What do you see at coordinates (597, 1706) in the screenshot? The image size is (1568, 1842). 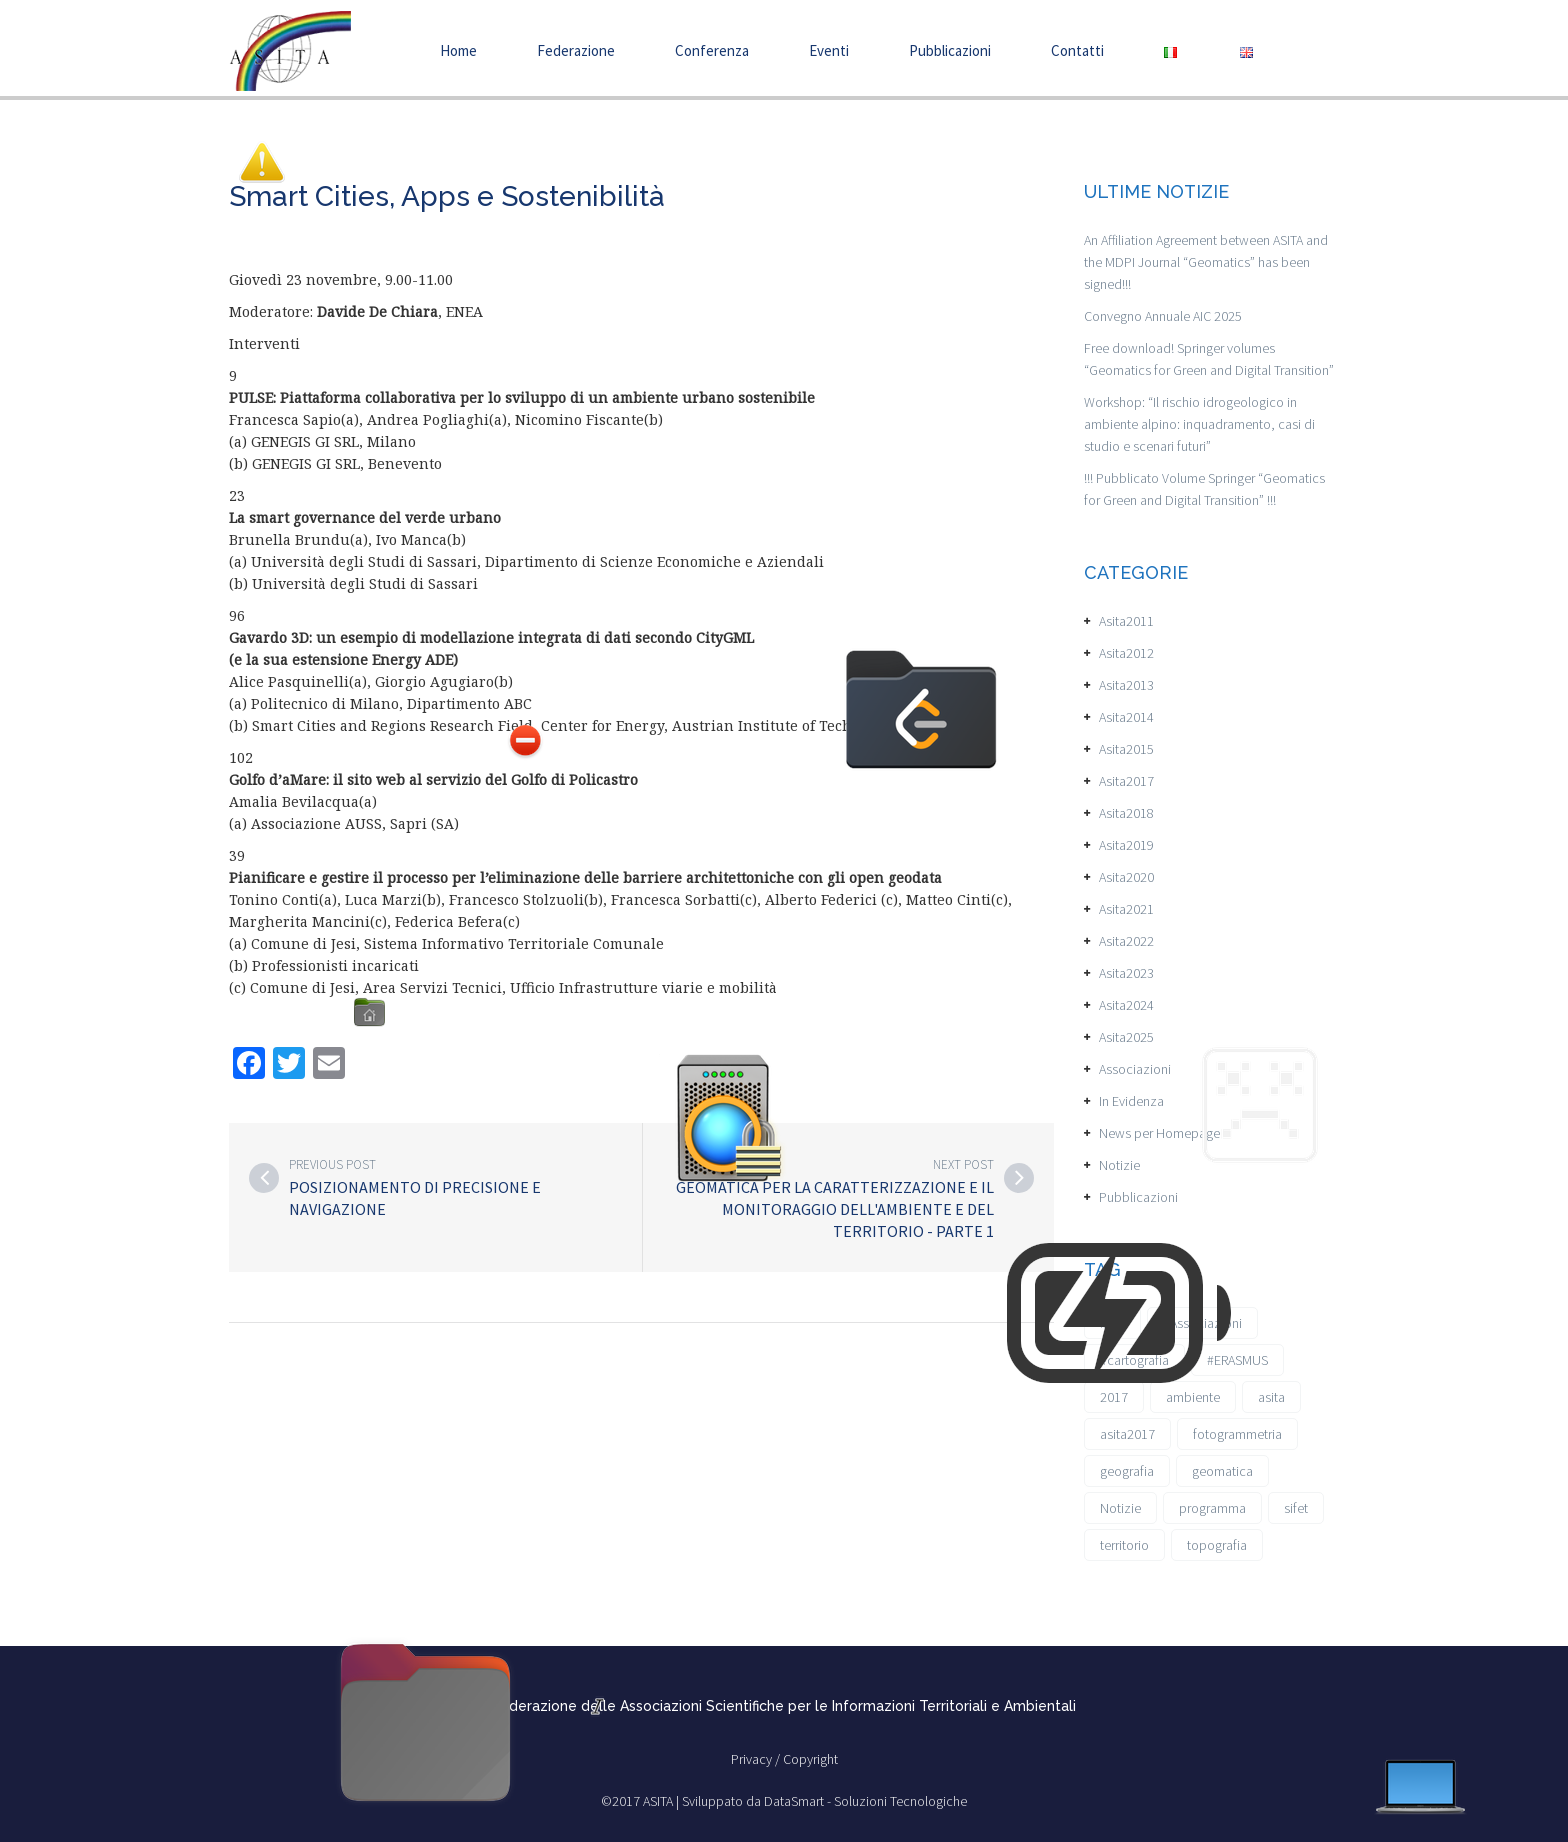 I see `apply italic formatting to selected text` at bounding box center [597, 1706].